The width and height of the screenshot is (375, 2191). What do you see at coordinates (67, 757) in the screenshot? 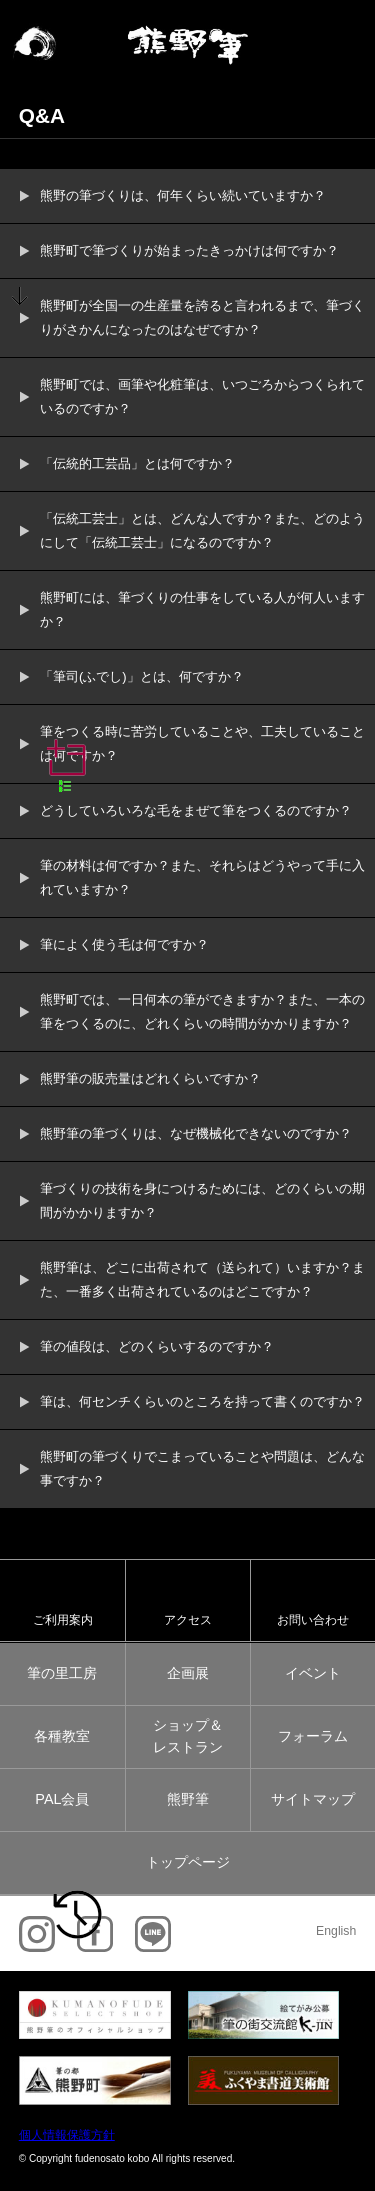
I see `open a new empty window` at bounding box center [67, 757].